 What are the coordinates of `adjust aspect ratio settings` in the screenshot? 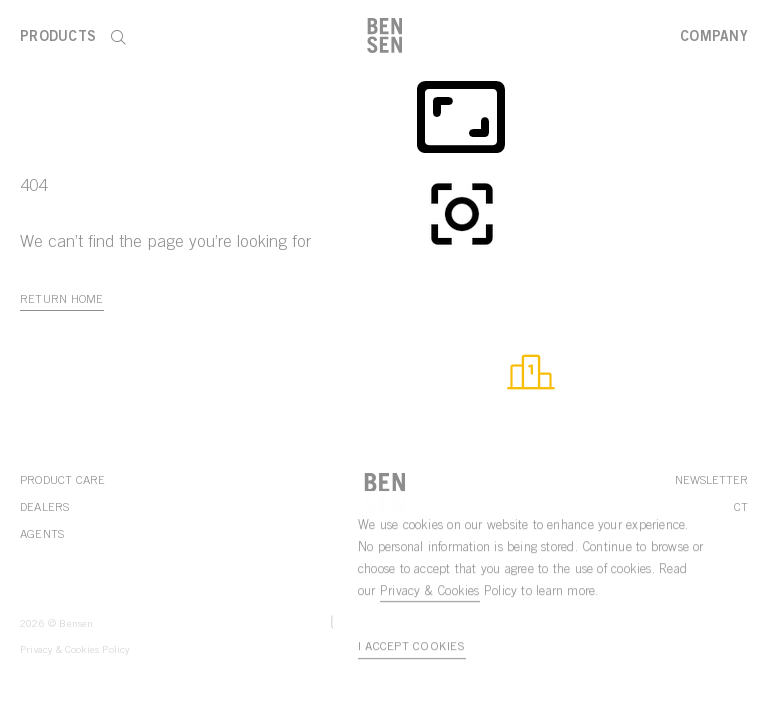 It's located at (461, 117).